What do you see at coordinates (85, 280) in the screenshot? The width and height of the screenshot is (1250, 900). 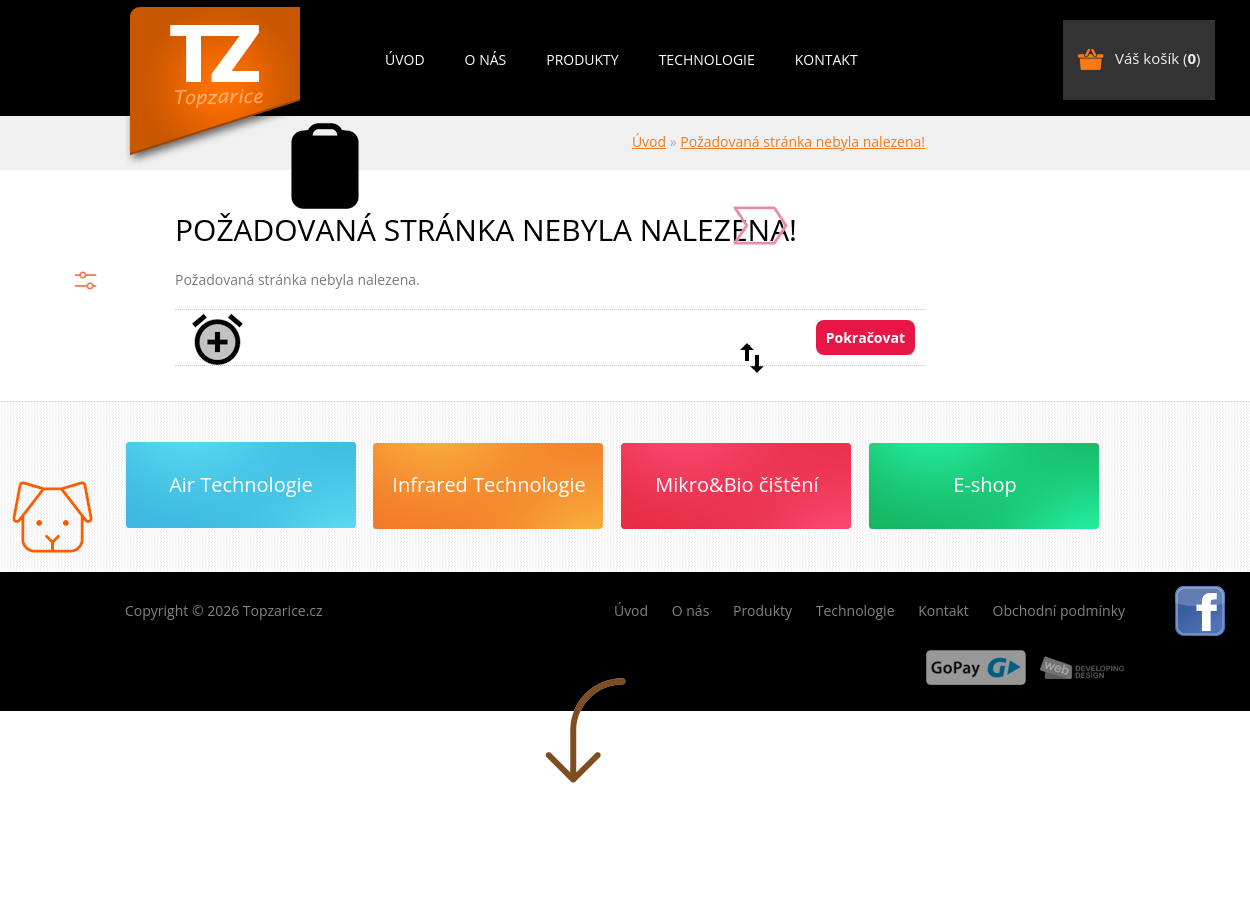 I see `adjust settings or preferences` at bounding box center [85, 280].